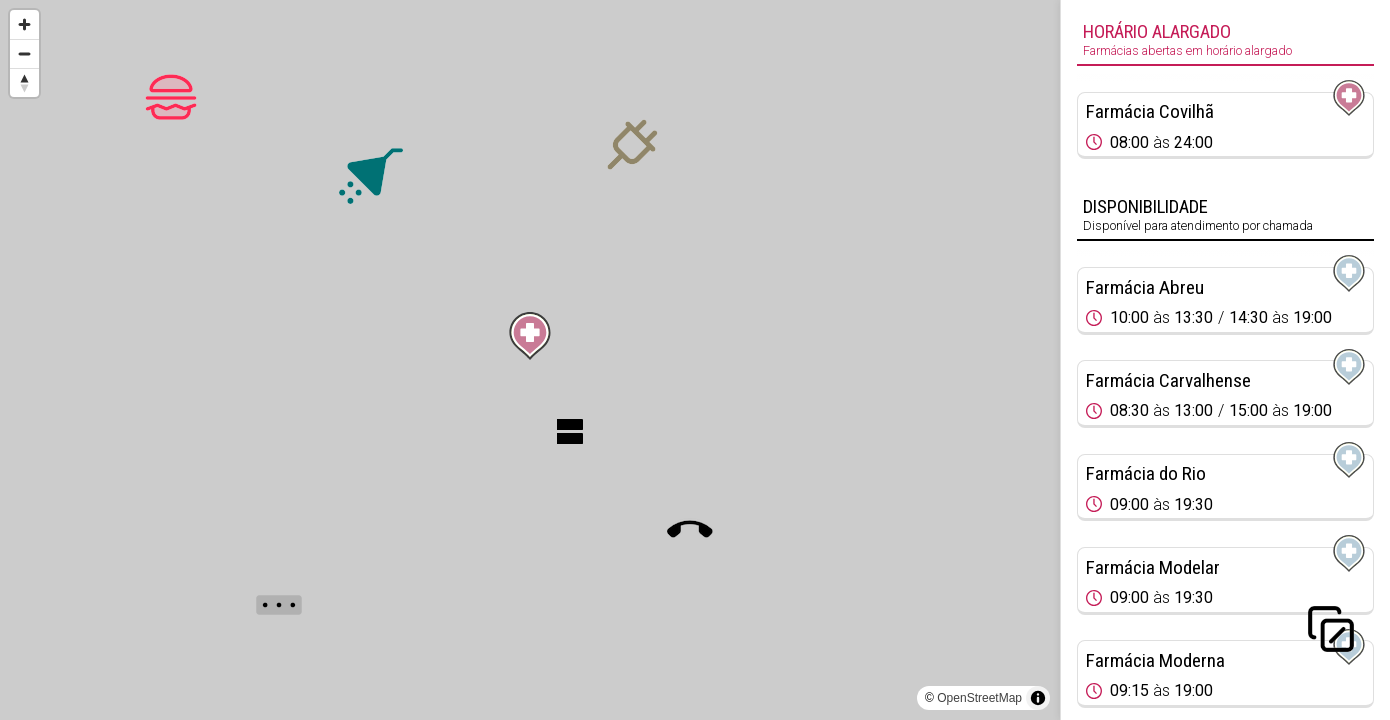 This screenshot has width=1390, height=720. Describe the element at coordinates (631, 145) in the screenshot. I see `connect to a power source` at that location.